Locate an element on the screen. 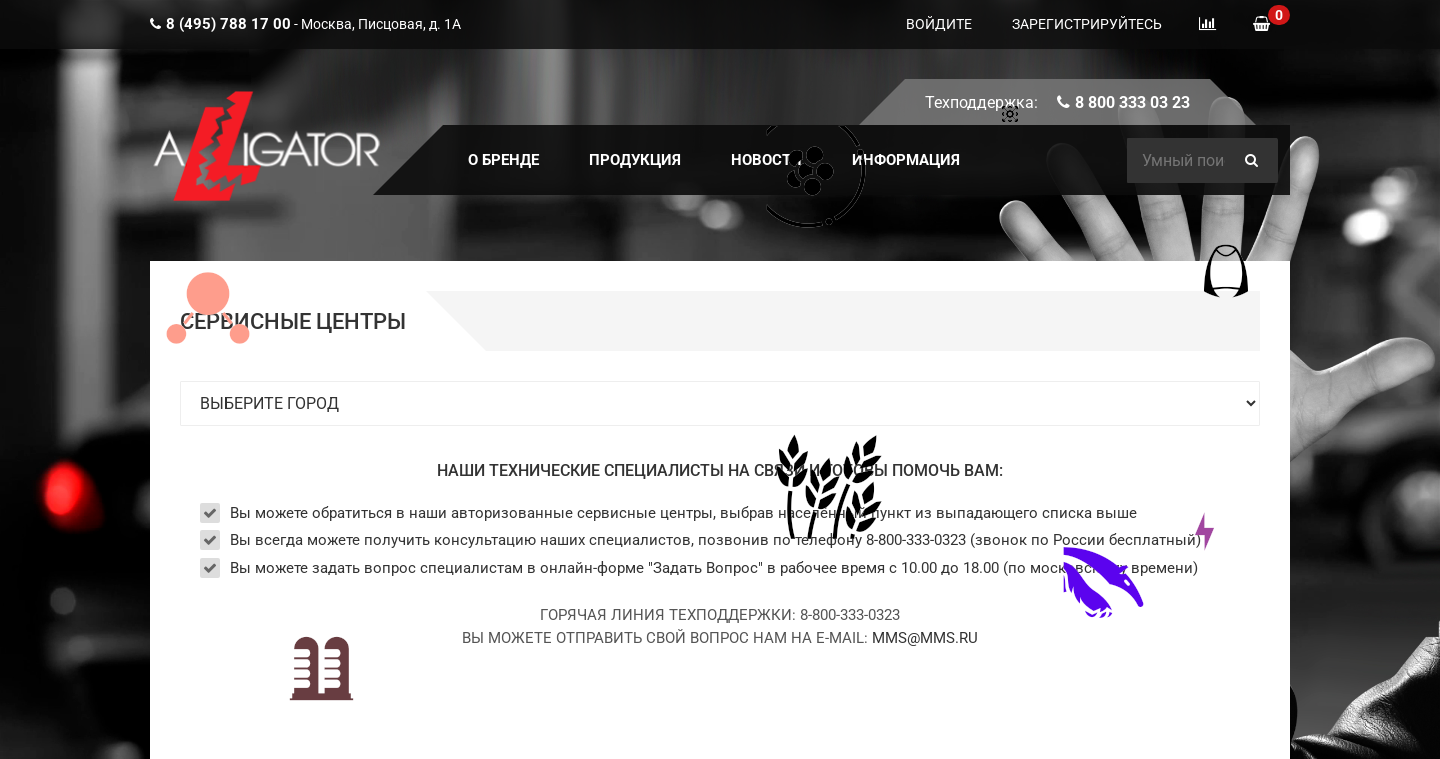 The image size is (1440, 759). indicates water or hydration level is located at coordinates (208, 308).